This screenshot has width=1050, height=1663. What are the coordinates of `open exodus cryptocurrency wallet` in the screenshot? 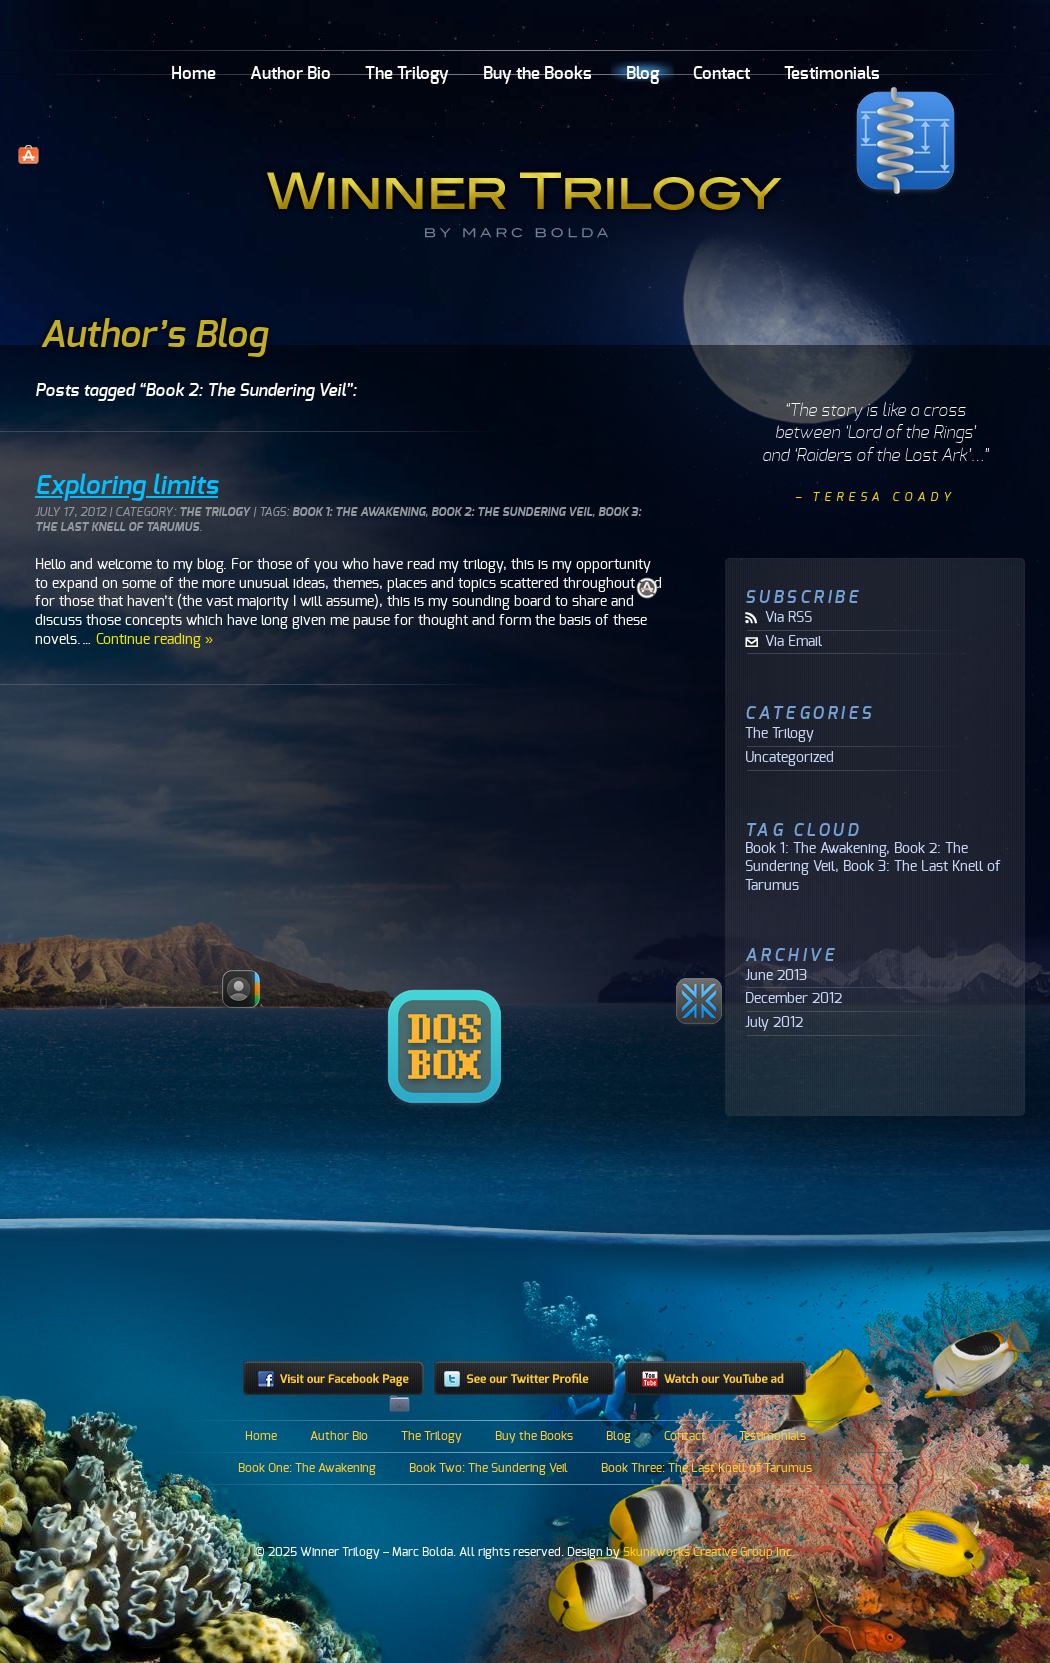 It's located at (699, 1001).